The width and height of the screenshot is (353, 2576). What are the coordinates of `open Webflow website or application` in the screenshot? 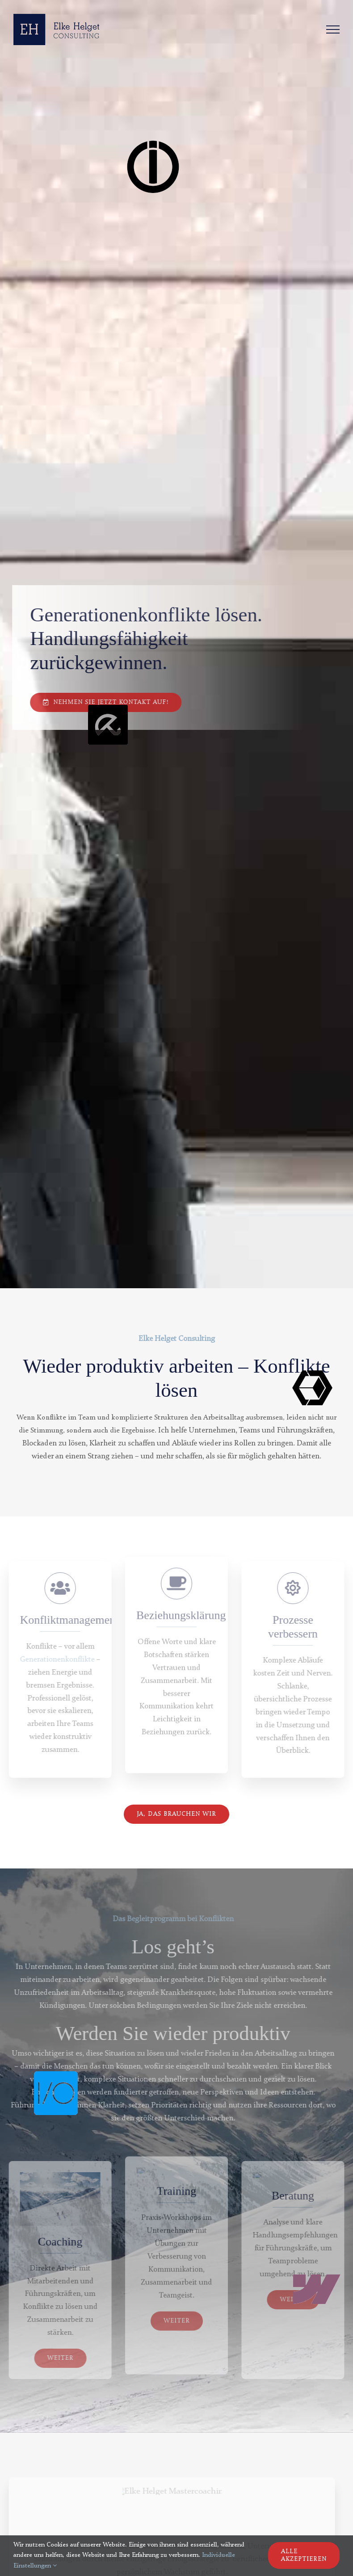 It's located at (317, 2289).